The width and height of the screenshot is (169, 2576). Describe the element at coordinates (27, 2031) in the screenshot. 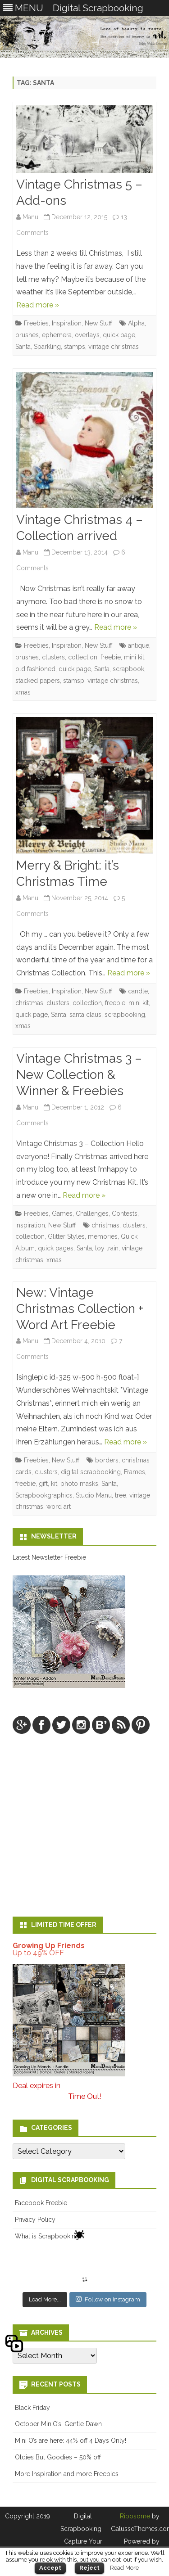

I see `indicates high definition video quality` at that location.